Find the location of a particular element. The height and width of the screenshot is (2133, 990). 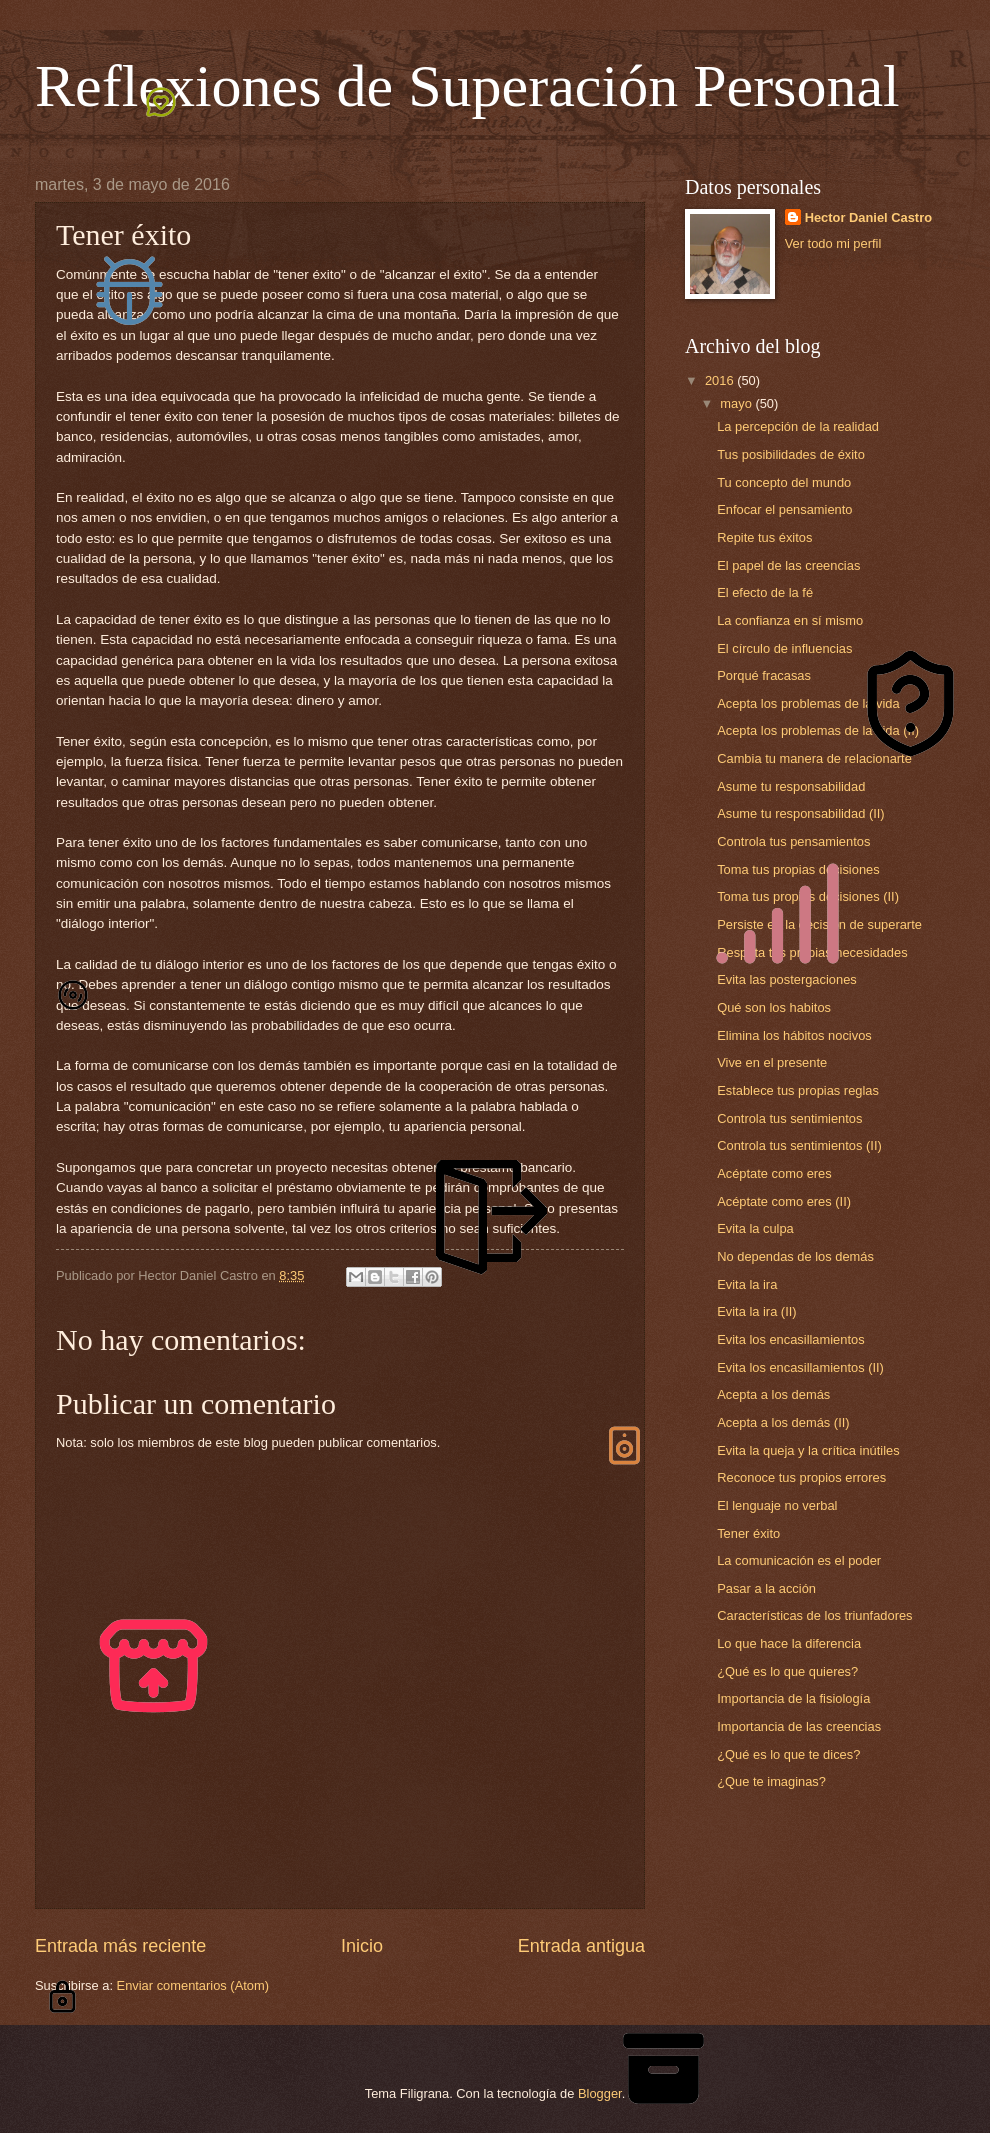

adjust audio output settings is located at coordinates (624, 1445).